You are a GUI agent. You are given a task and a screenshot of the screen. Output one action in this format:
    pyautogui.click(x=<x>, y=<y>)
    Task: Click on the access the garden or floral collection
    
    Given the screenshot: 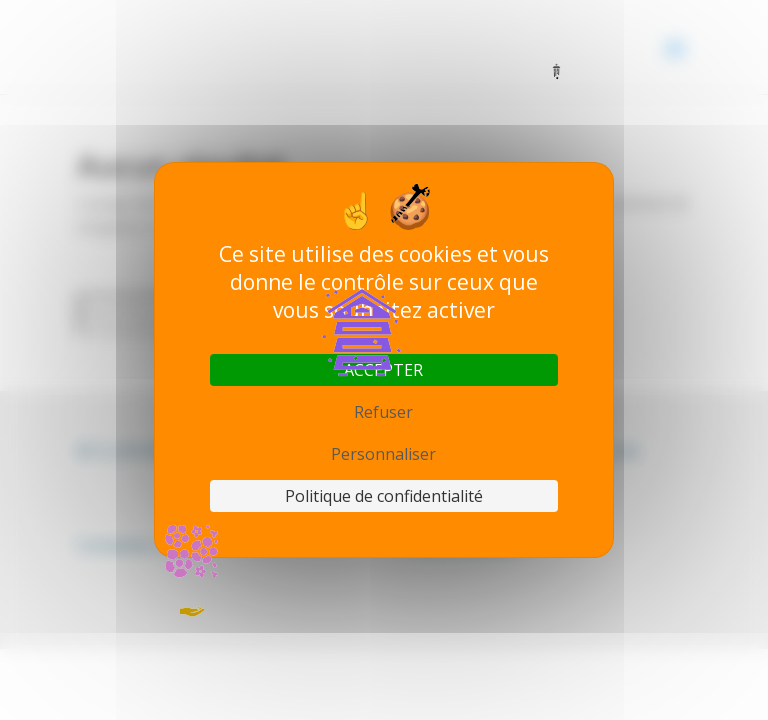 What is the action you would take?
    pyautogui.click(x=191, y=551)
    